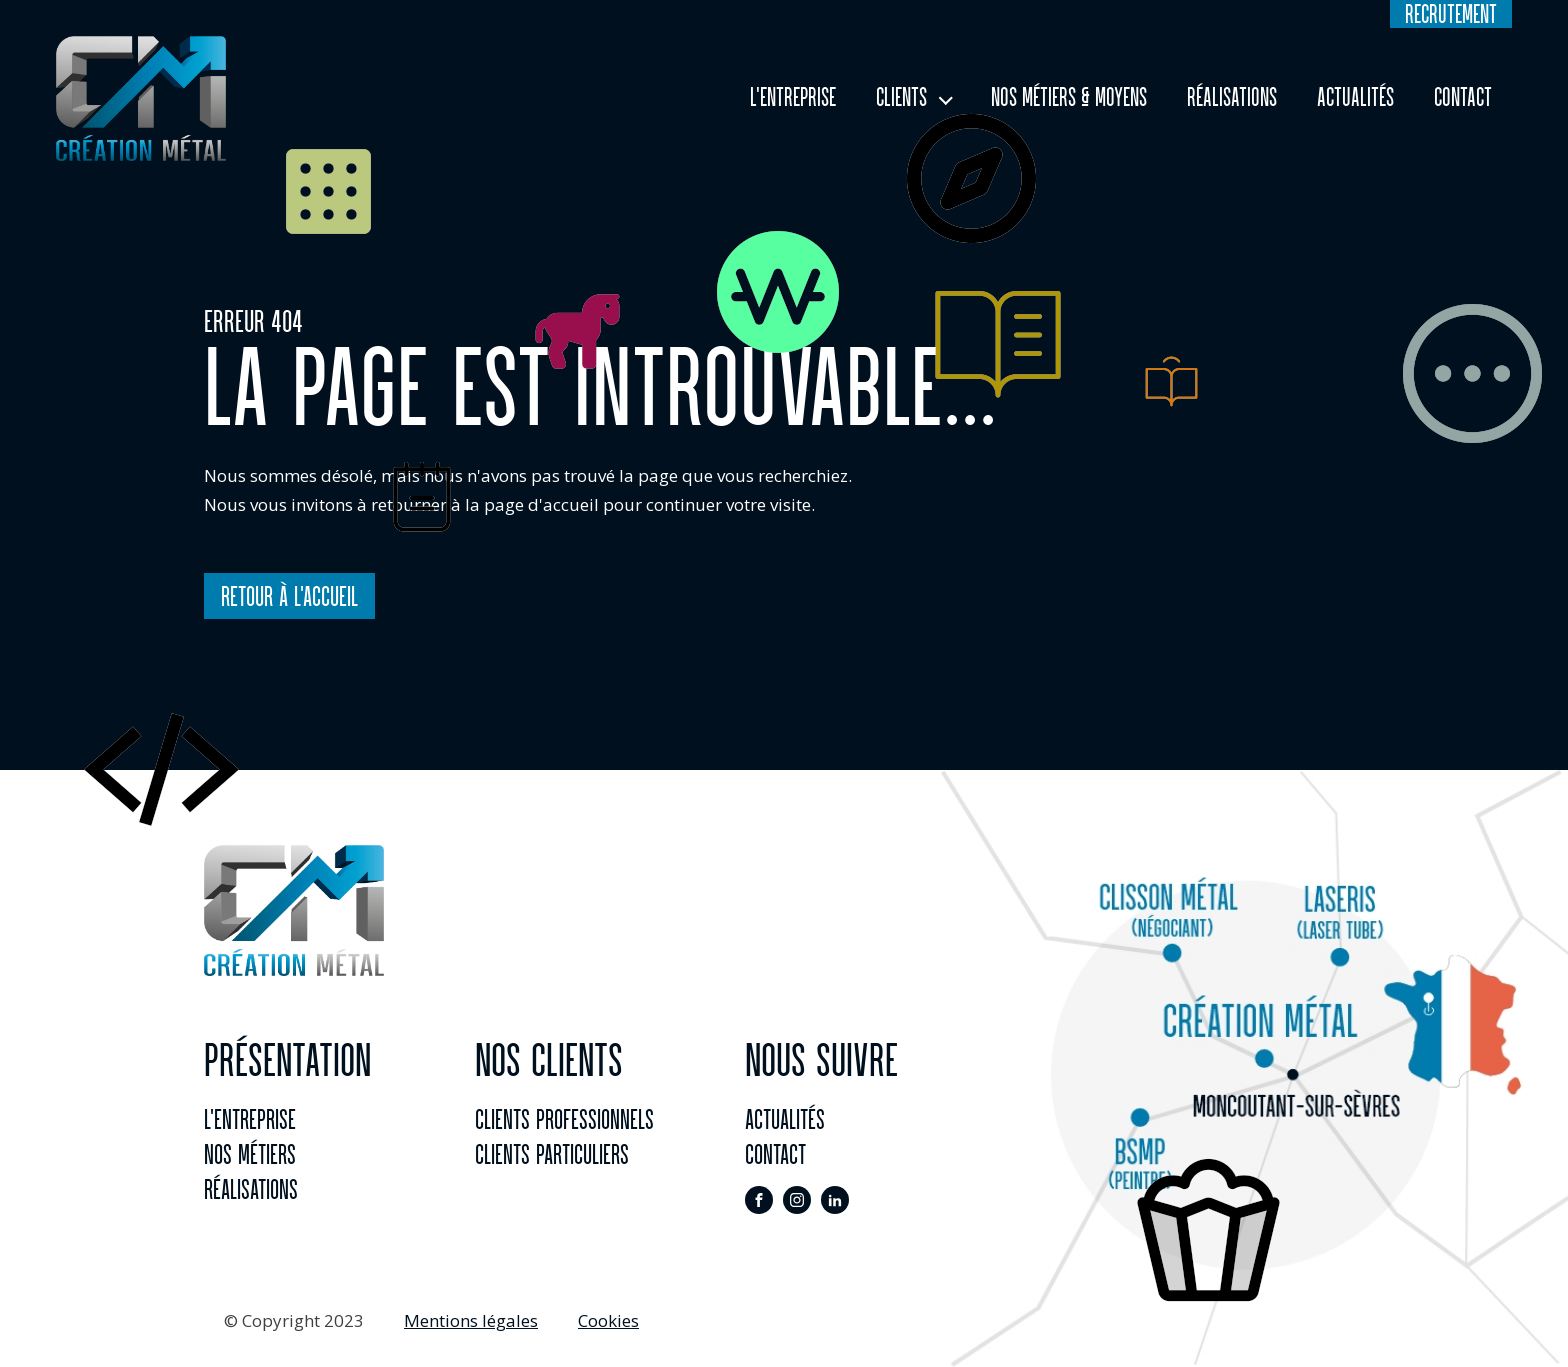 Image resolution: width=1568 pixels, height=1367 pixels. What do you see at coordinates (778, 292) in the screenshot?
I see `select Korean won as currency` at bounding box center [778, 292].